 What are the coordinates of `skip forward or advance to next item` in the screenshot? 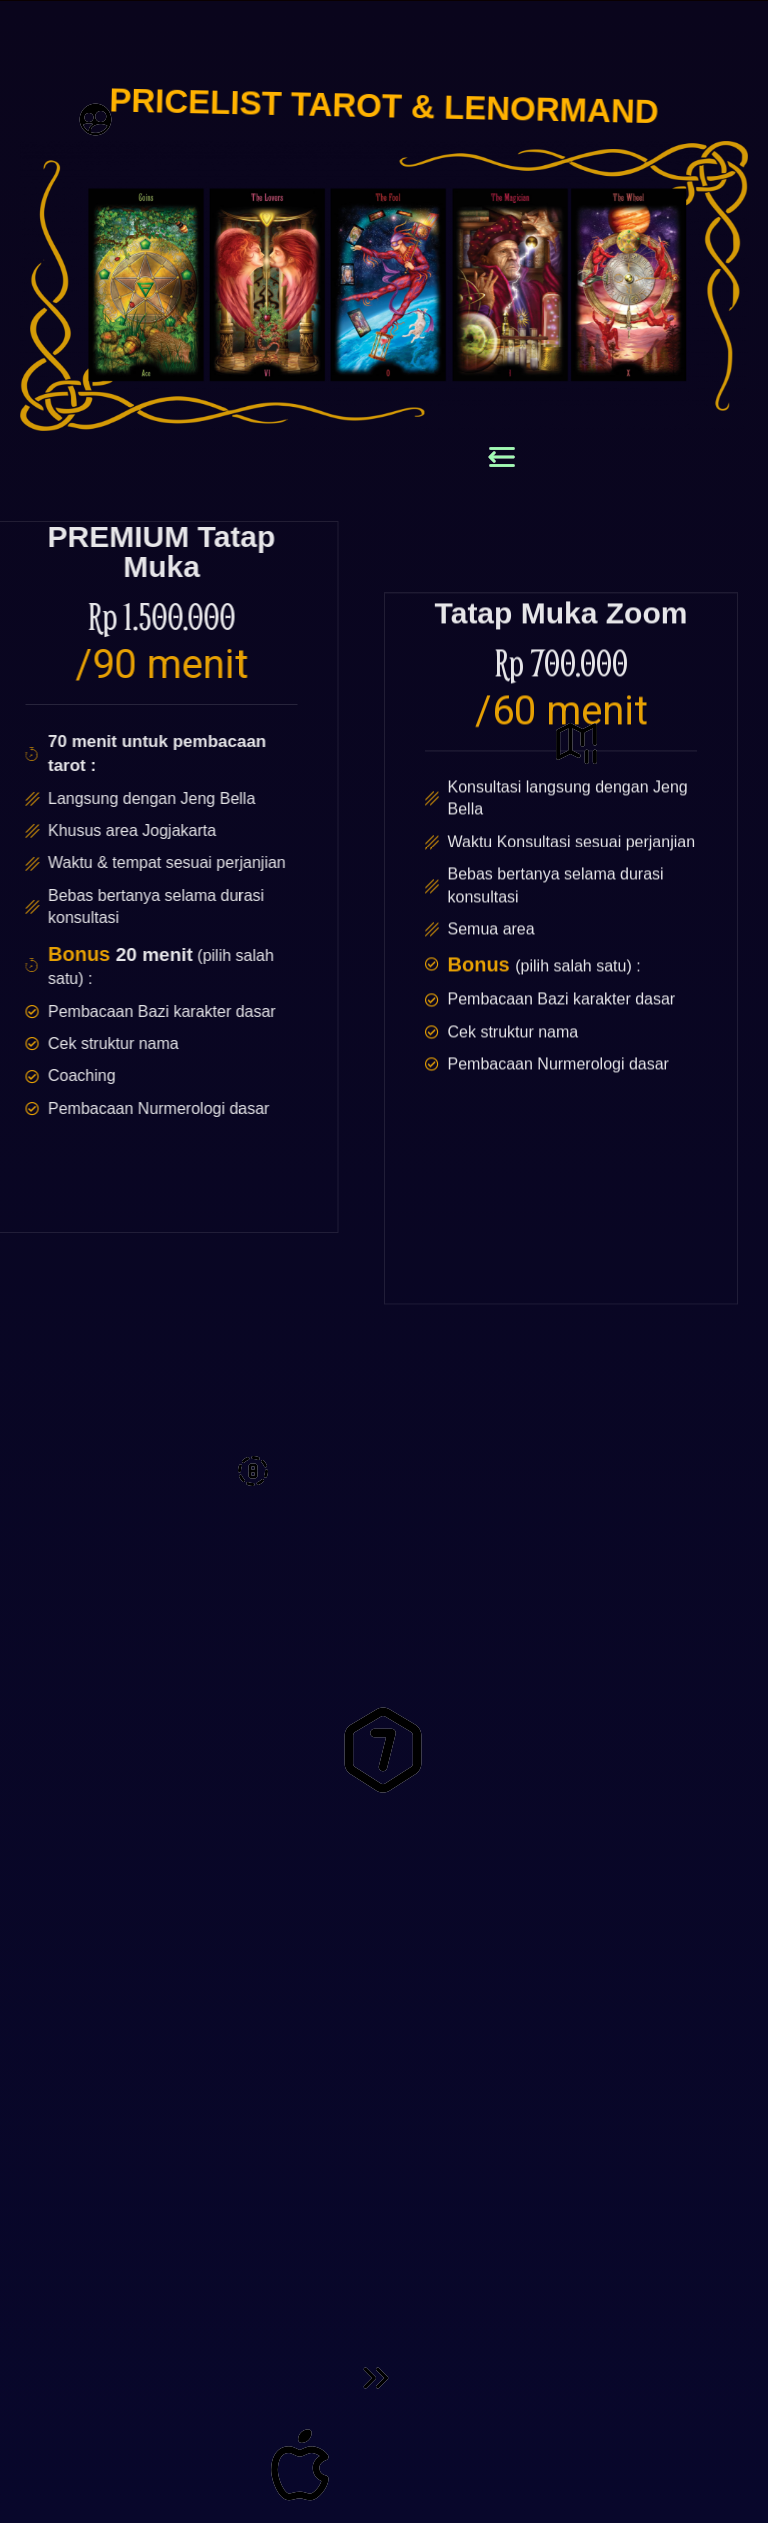 It's located at (376, 2378).